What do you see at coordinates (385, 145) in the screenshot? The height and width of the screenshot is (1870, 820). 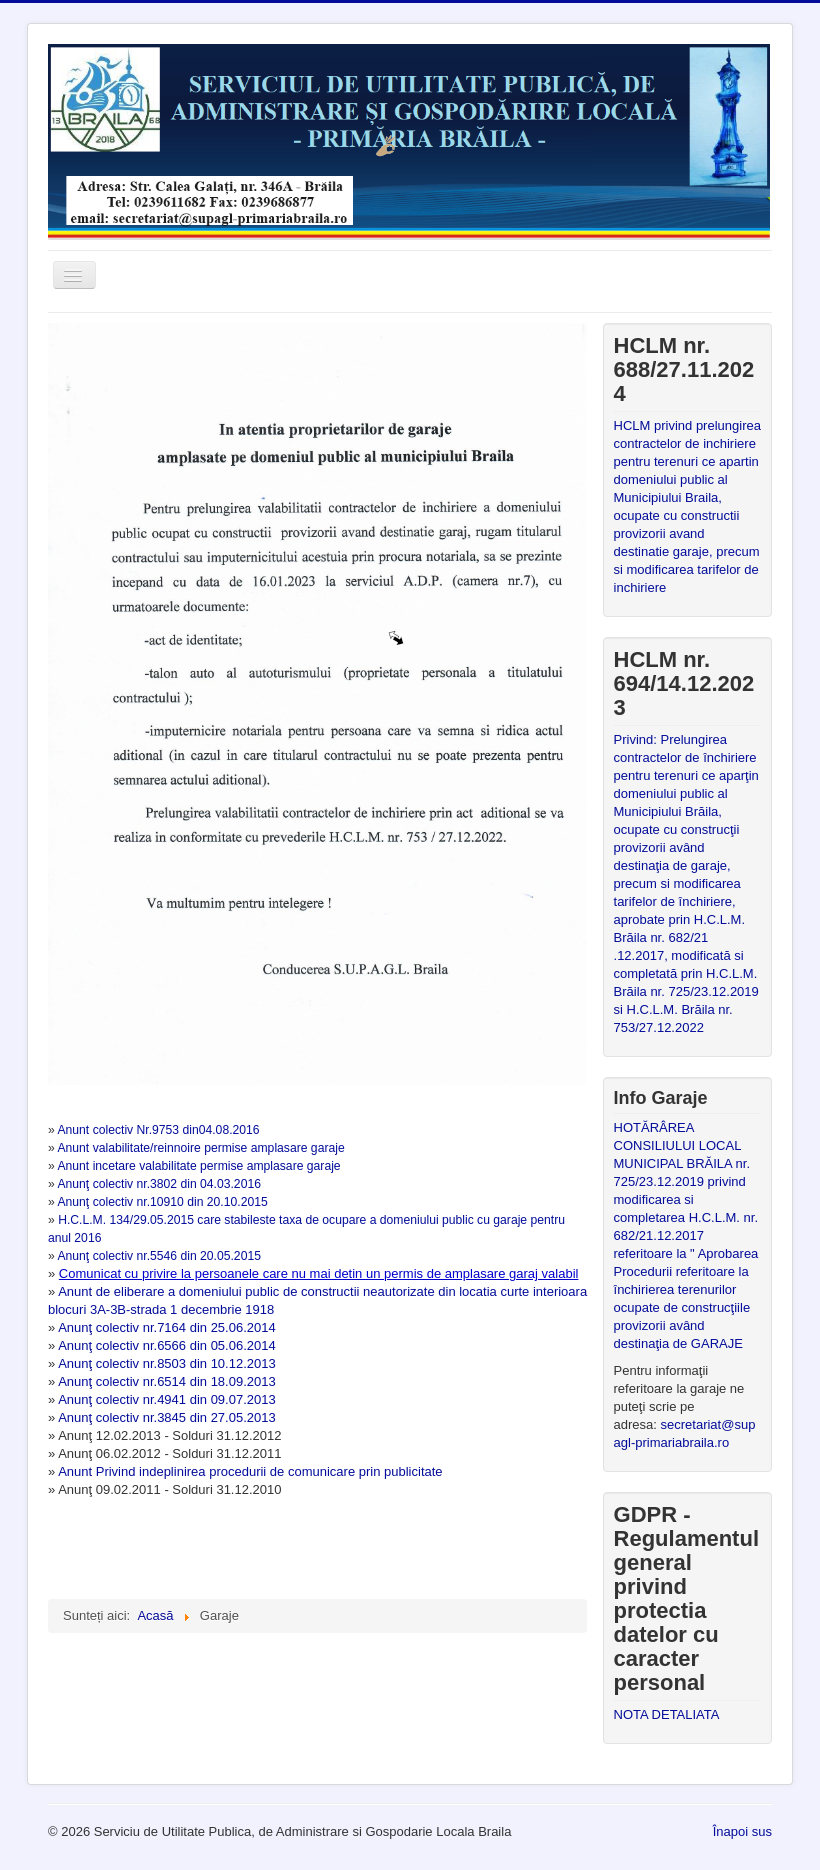 I see `confirm or approve an action` at bounding box center [385, 145].